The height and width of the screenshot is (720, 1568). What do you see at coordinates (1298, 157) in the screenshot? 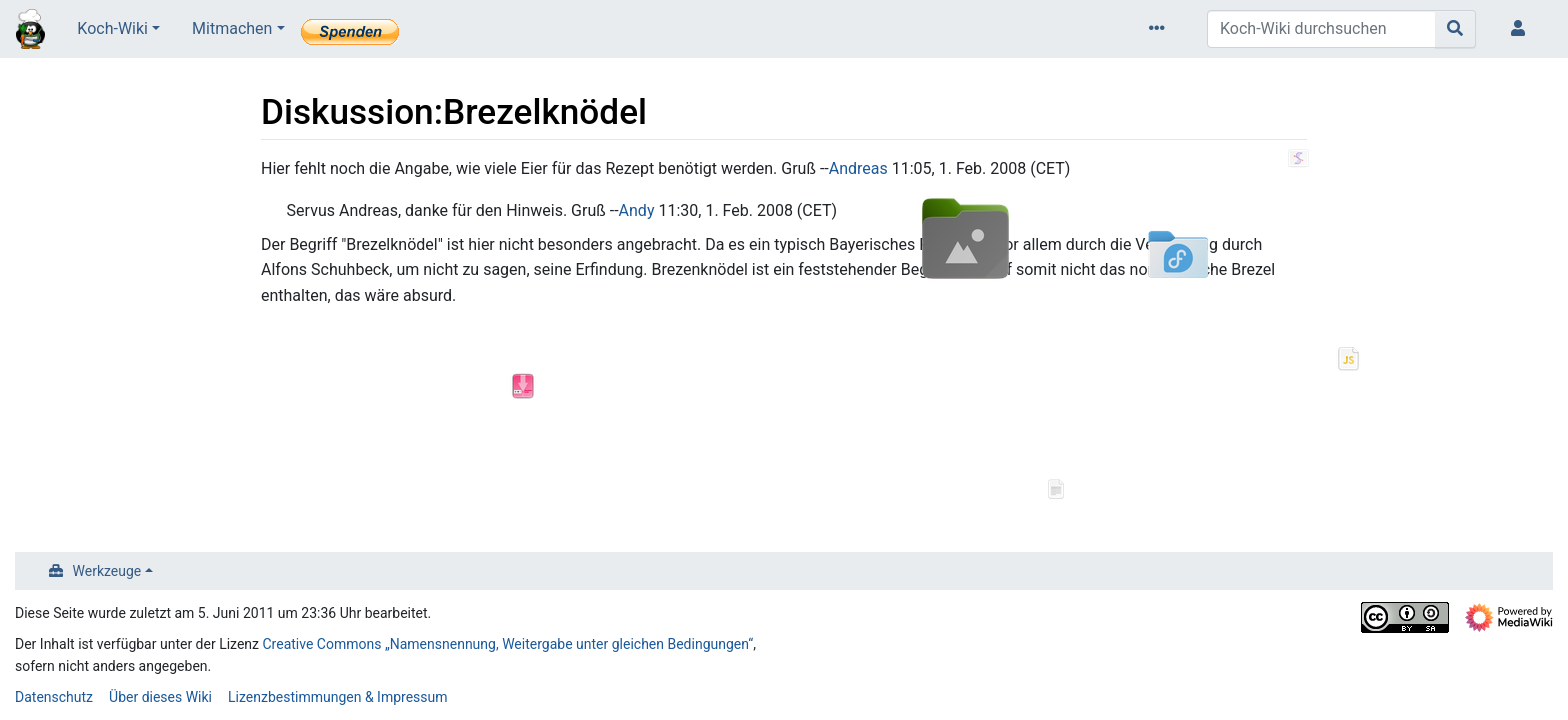
I see `compressed SVG image file` at bounding box center [1298, 157].